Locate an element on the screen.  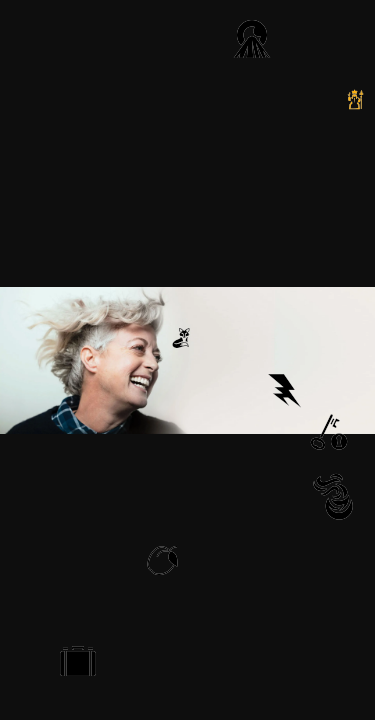
view the hierophant tarot card is located at coordinates (355, 99).